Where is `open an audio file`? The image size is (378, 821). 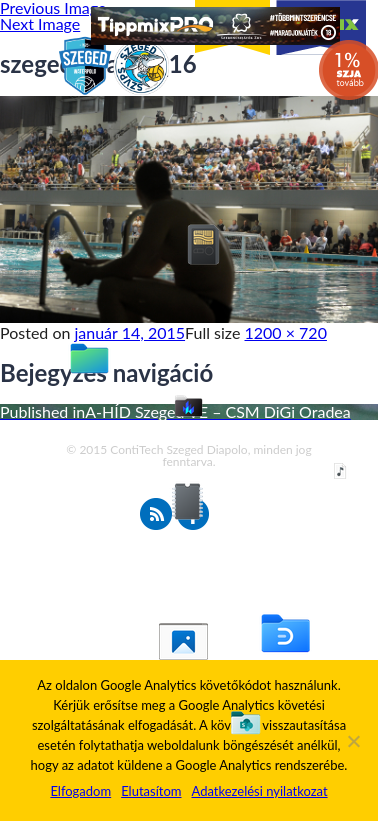
open an audio file is located at coordinates (340, 471).